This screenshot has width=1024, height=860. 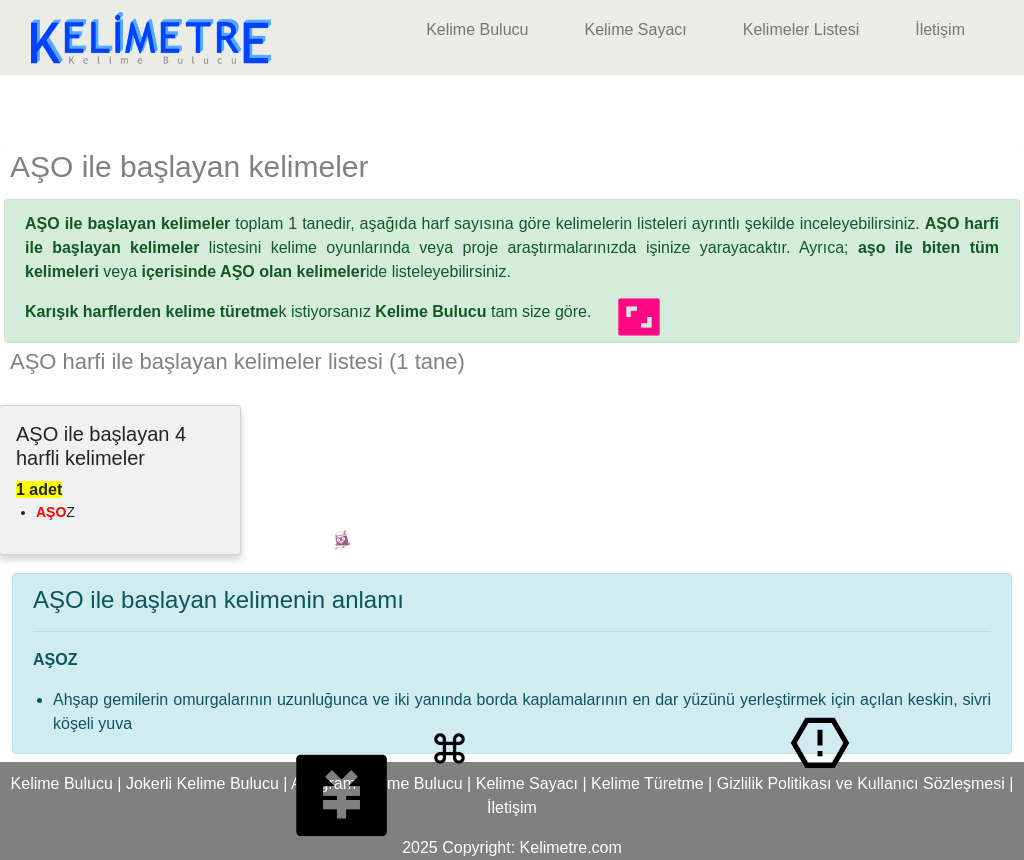 What do you see at coordinates (341, 795) in the screenshot?
I see `access chinese yuan payment options` at bounding box center [341, 795].